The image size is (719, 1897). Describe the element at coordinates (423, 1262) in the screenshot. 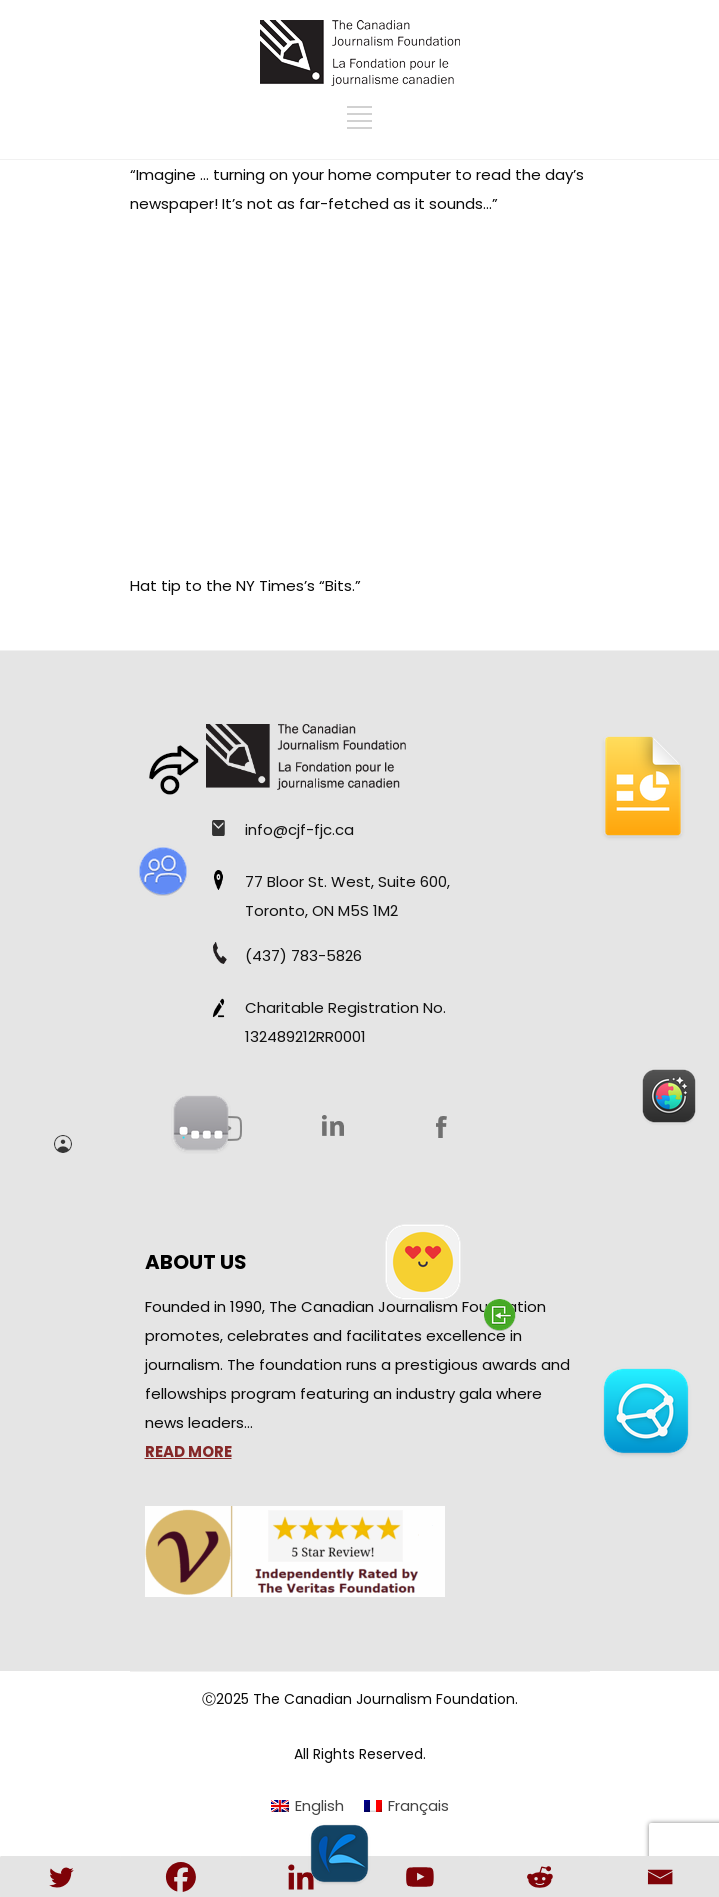

I see `access social features in the software center` at that location.